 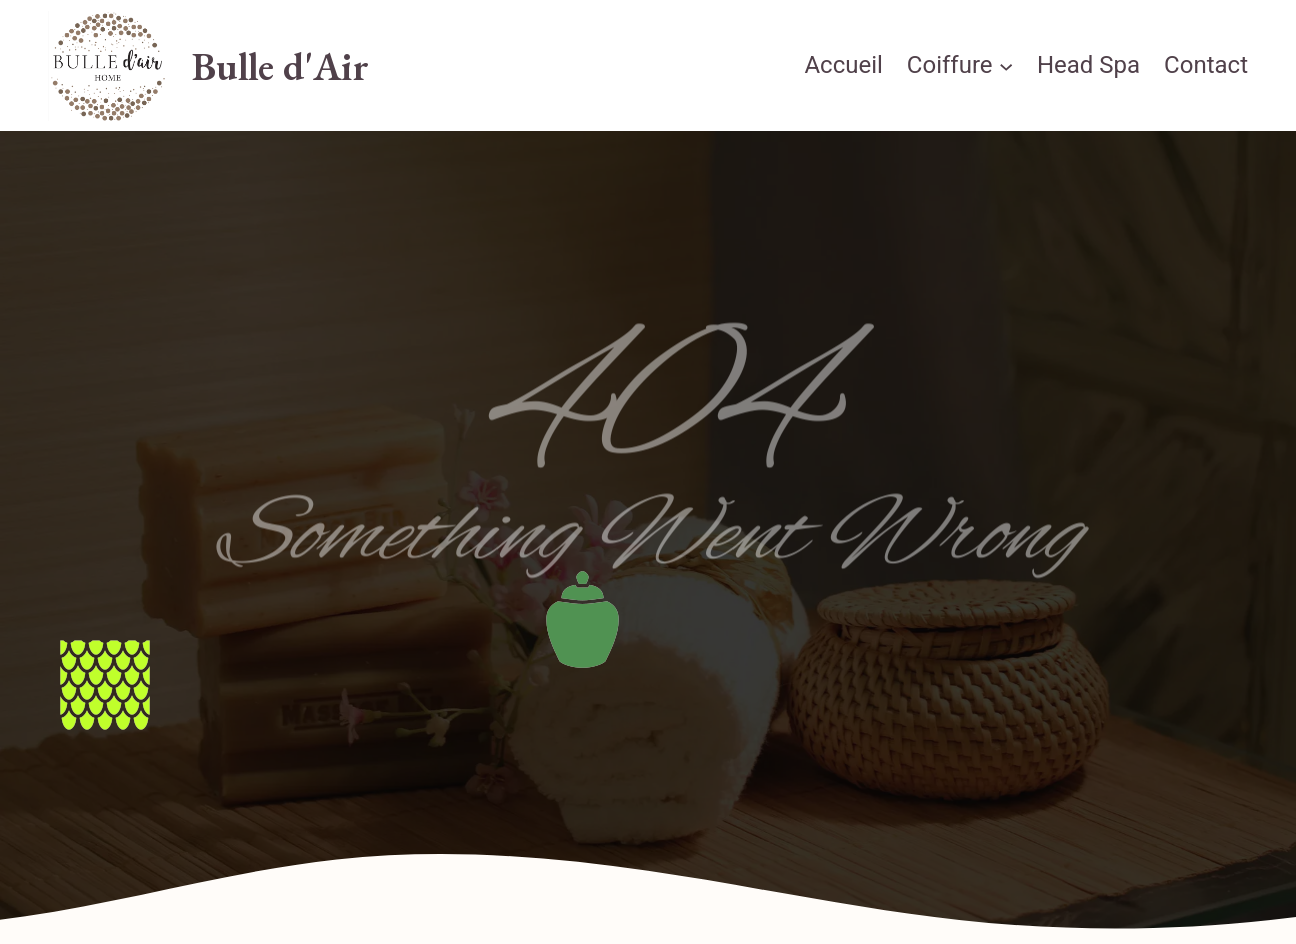 What do you see at coordinates (105, 685) in the screenshot?
I see `indicates fish or aquatic creature in a game inventory` at bounding box center [105, 685].